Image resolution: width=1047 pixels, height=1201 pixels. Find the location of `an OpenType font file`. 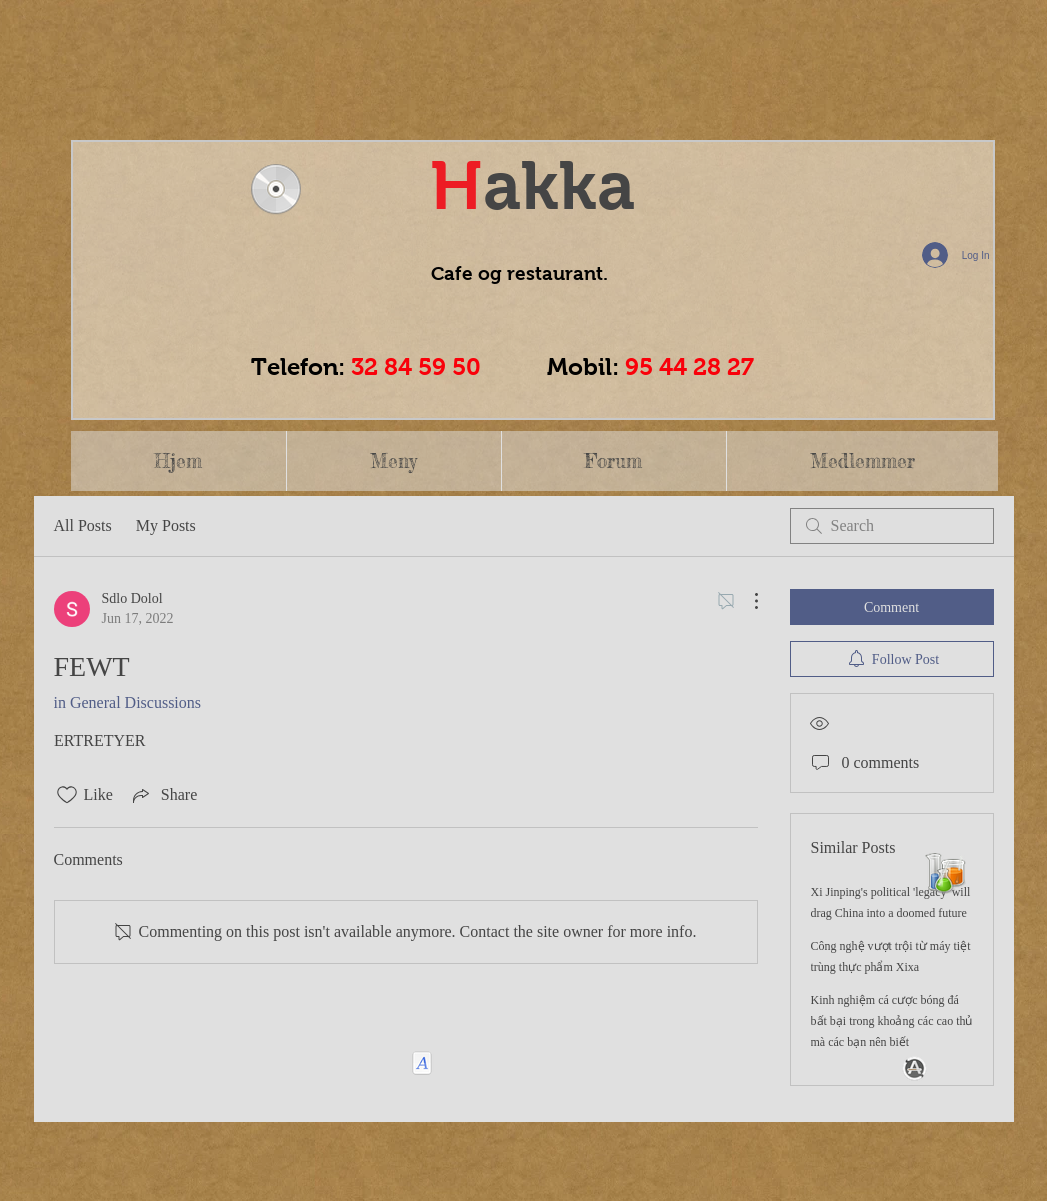

an OpenType font file is located at coordinates (422, 1063).